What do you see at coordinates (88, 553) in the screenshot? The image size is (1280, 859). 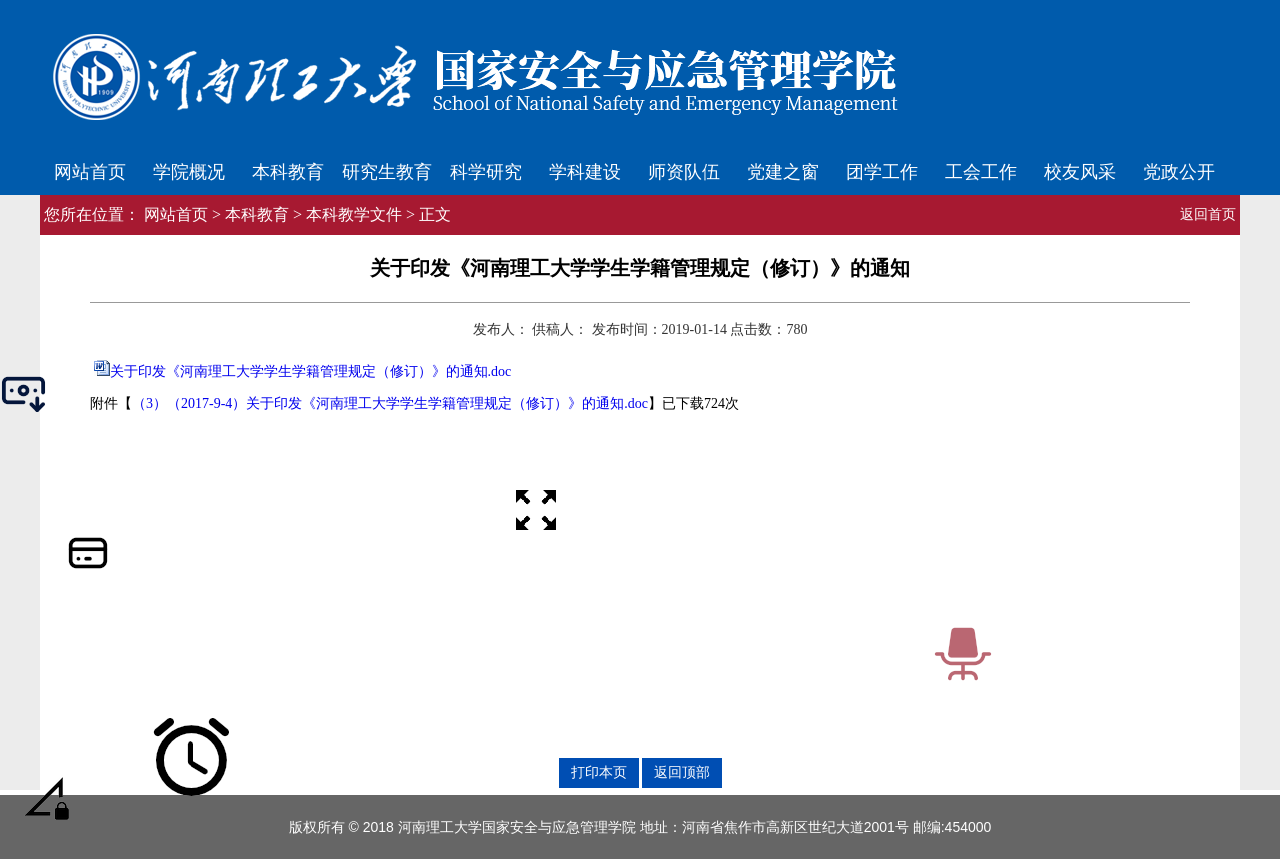 I see `manage payment methods` at bounding box center [88, 553].